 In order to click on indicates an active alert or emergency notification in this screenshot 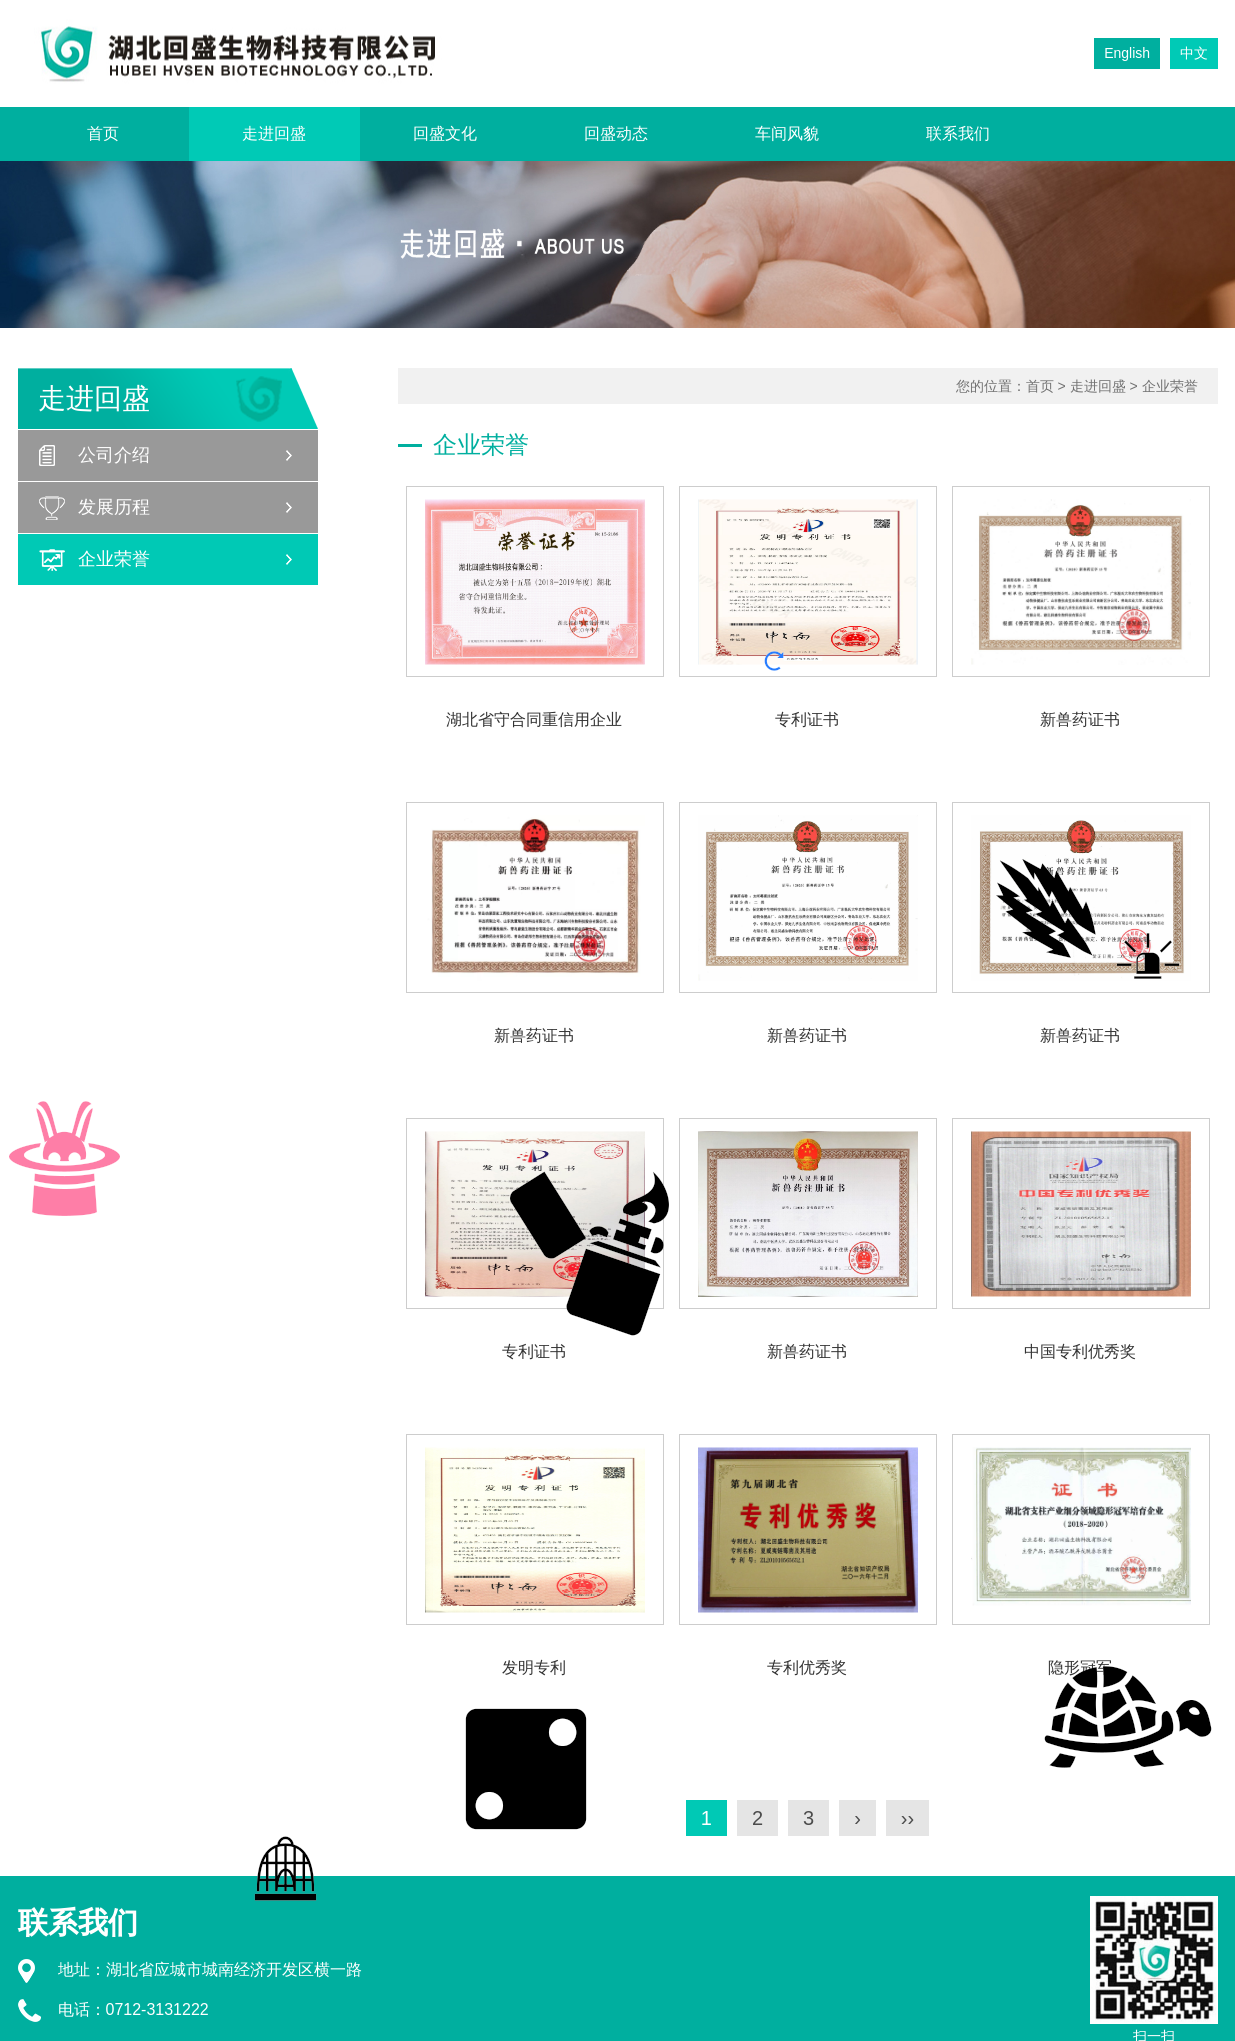, I will do `click(1148, 956)`.